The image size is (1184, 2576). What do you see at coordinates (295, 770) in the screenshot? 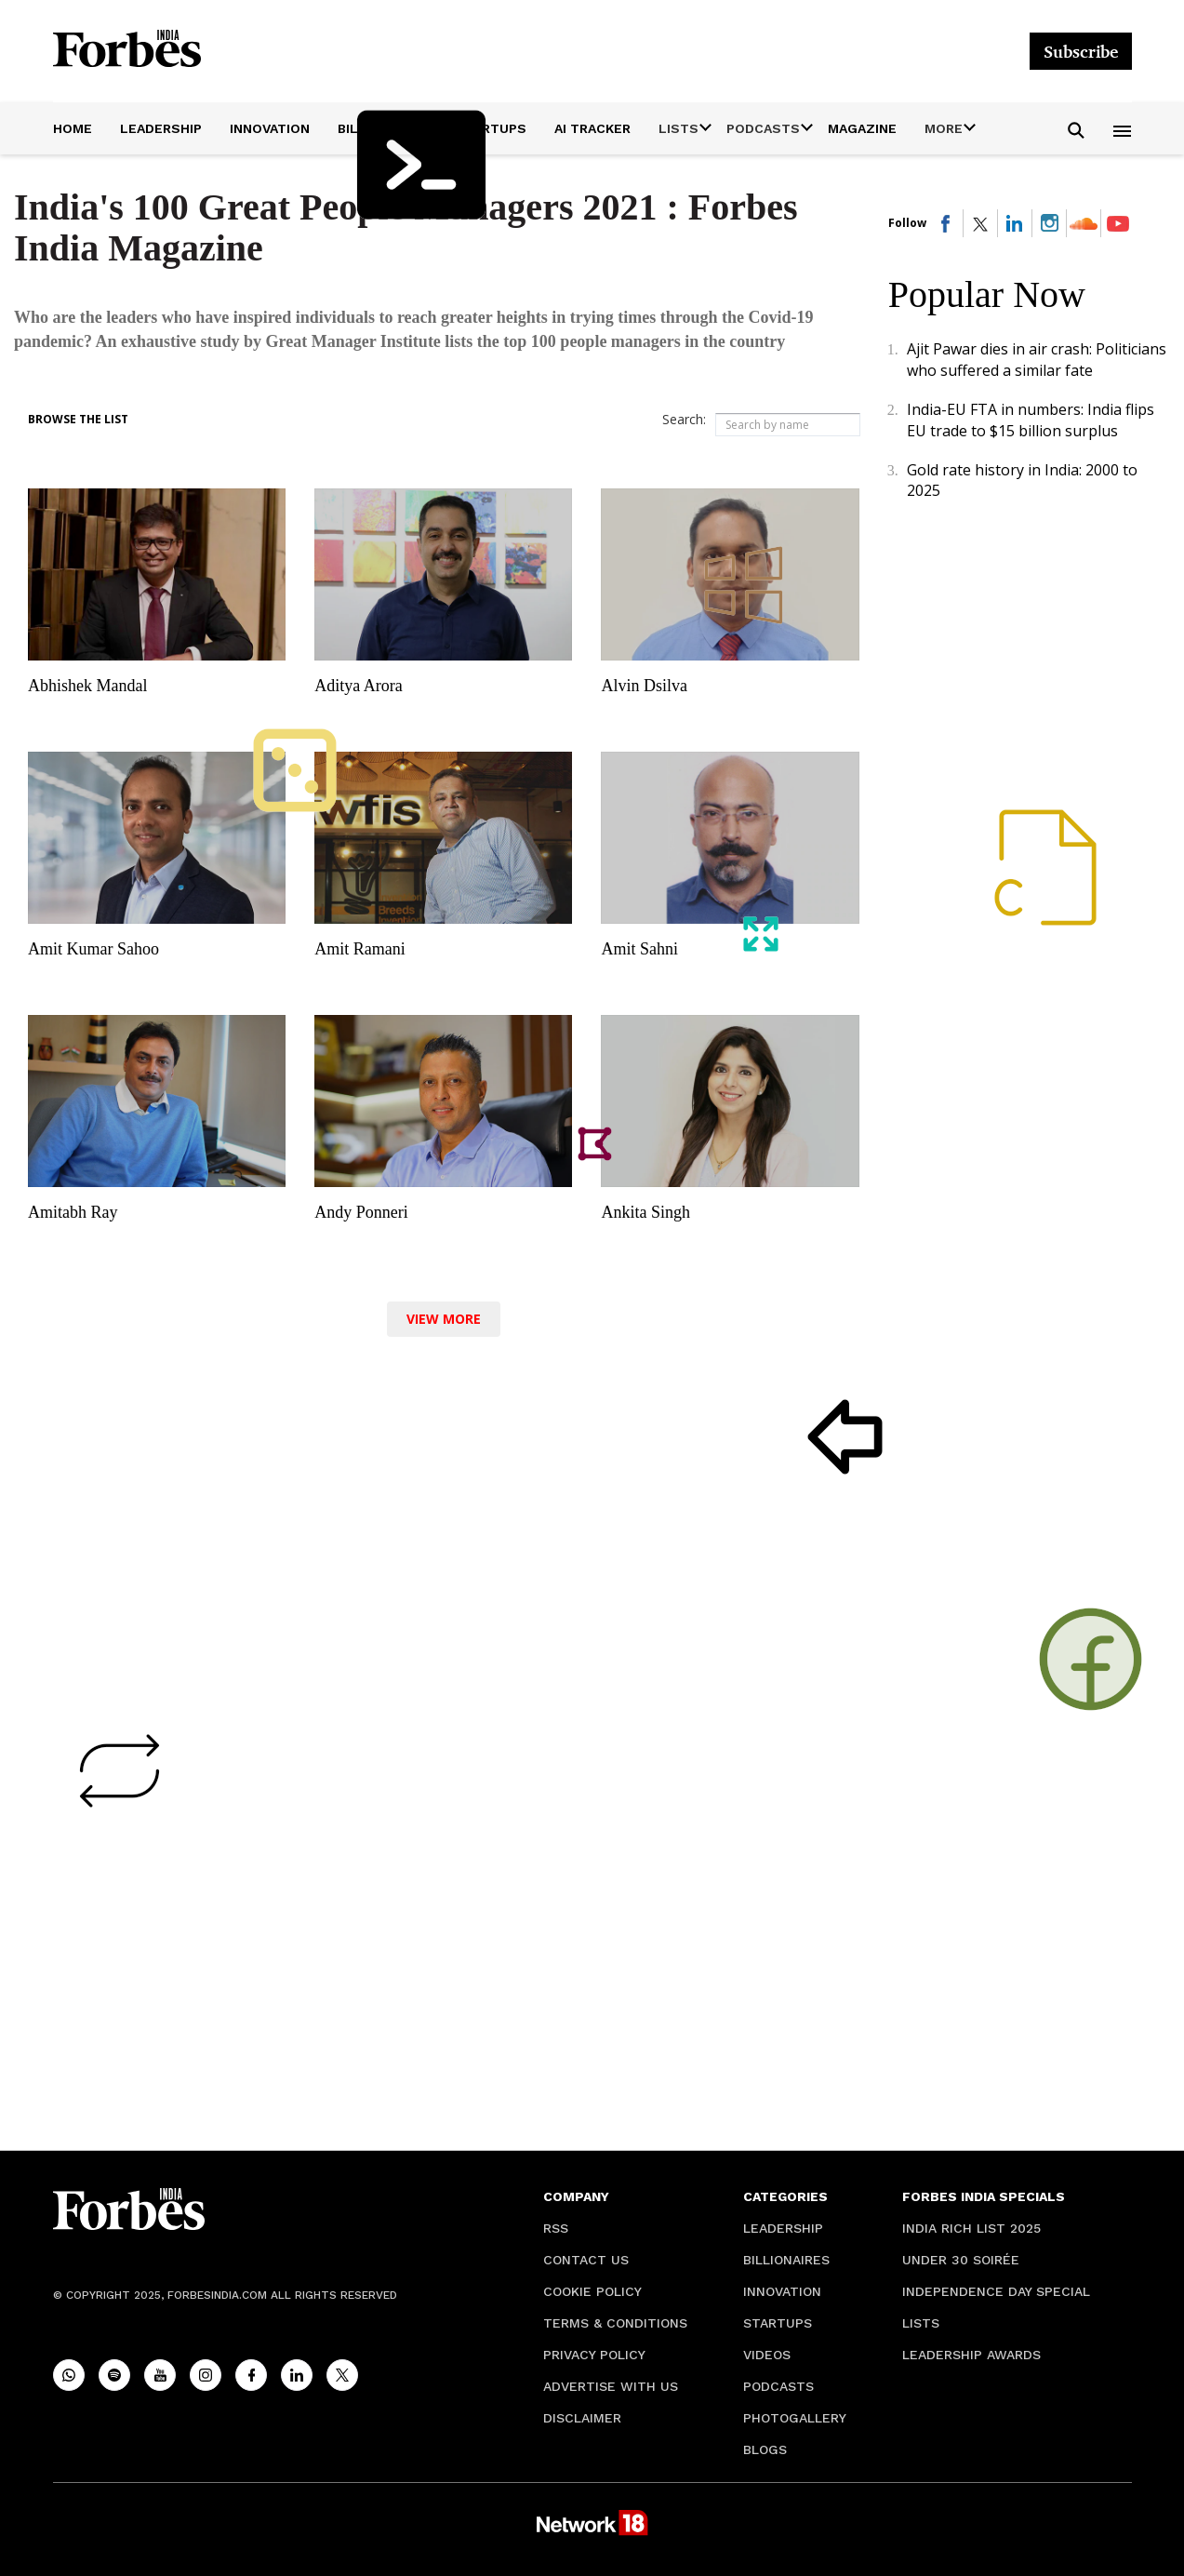
I see `randomize or shuffle content` at bounding box center [295, 770].